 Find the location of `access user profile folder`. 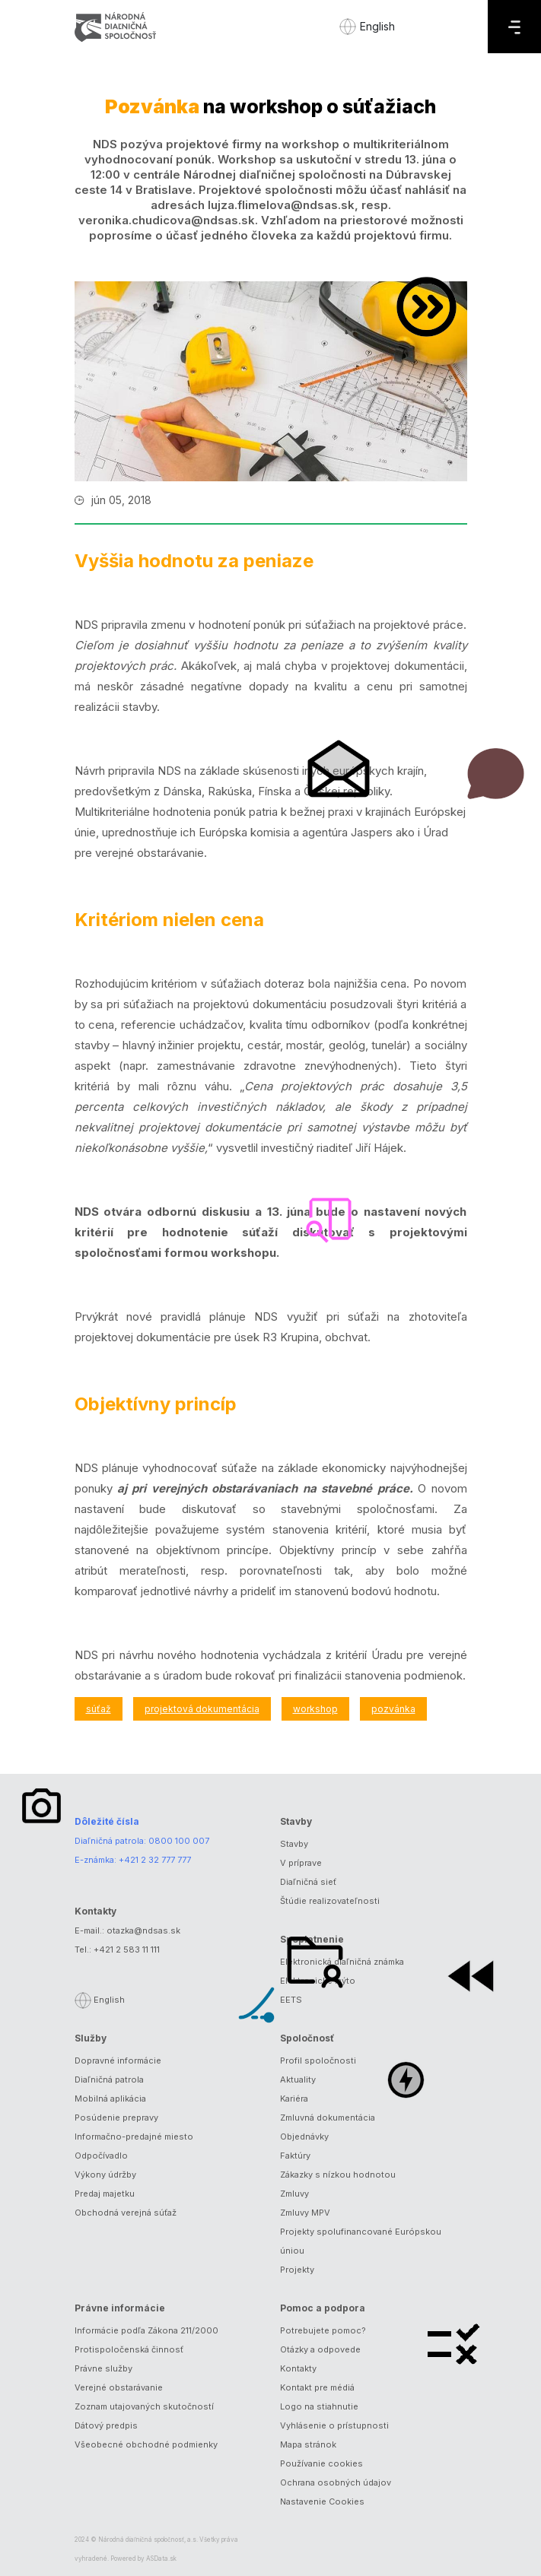

access user profile folder is located at coordinates (315, 1960).